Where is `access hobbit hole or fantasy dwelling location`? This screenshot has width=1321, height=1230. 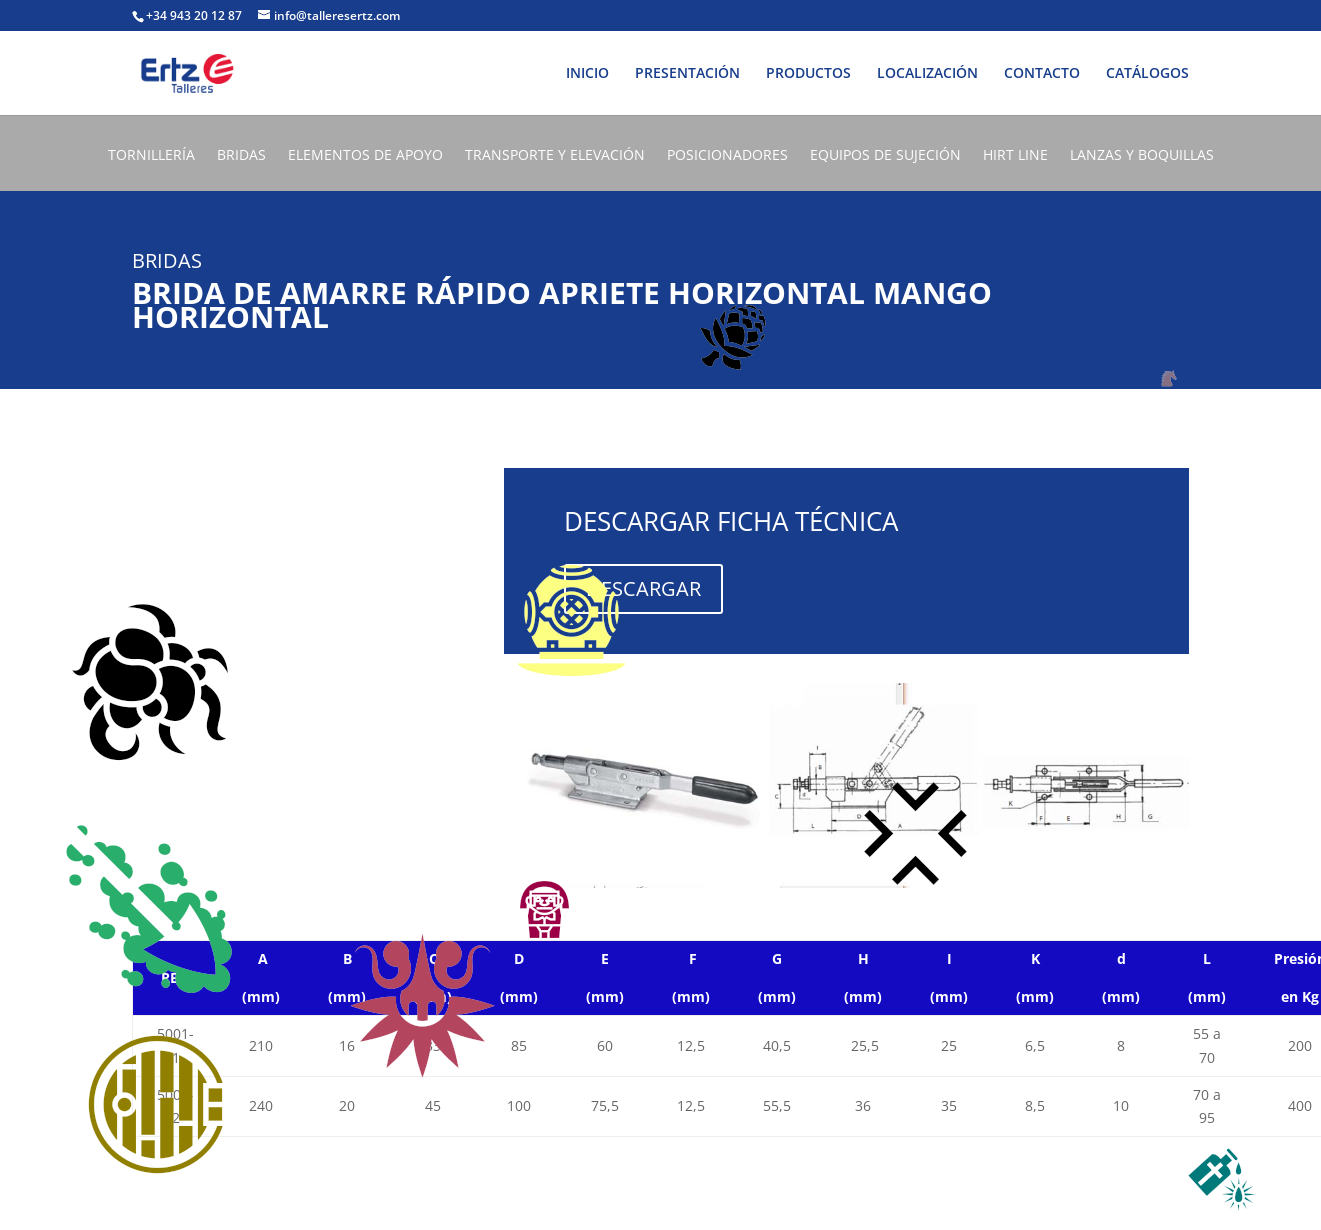 access hobbit hole or fantasy dwelling location is located at coordinates (157, 1104).